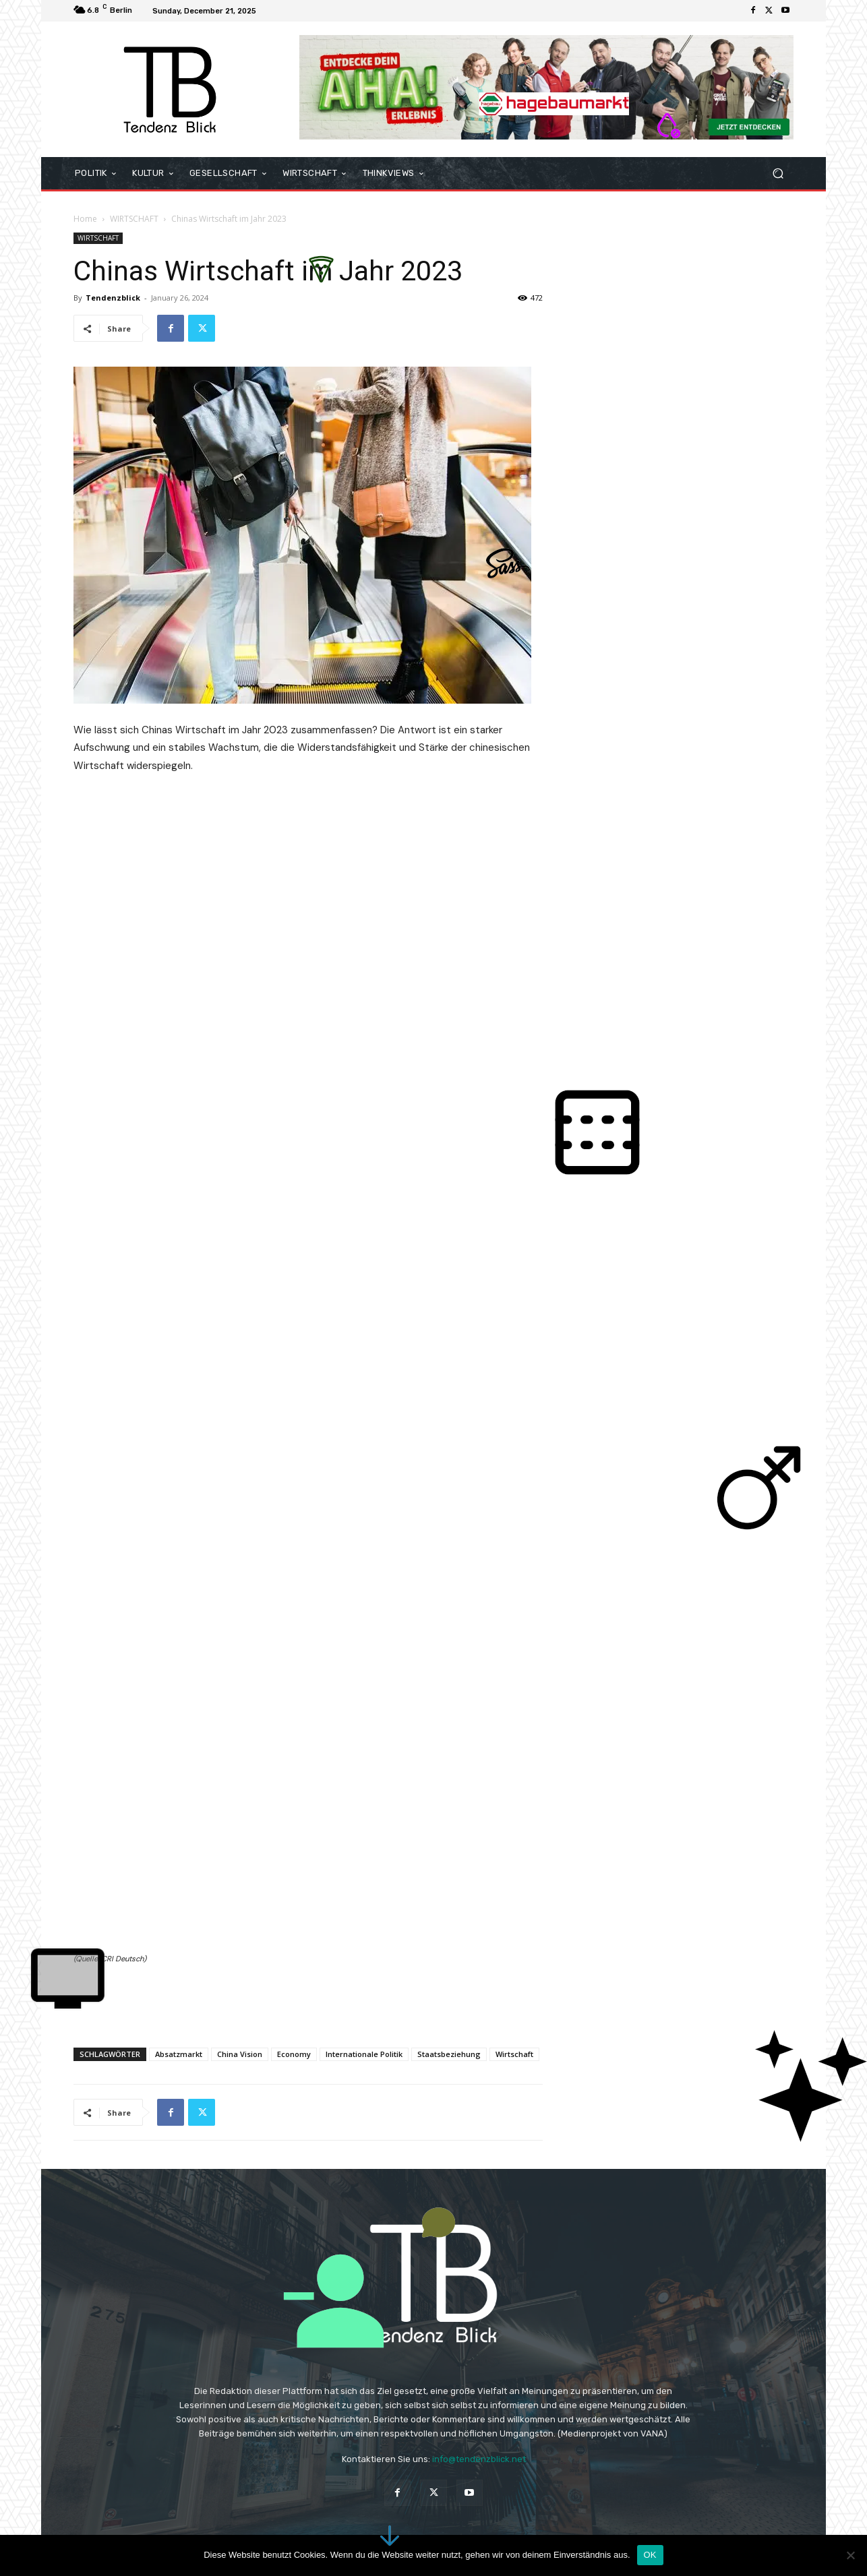 The width and height of the screenshot is (867, 2576). I want to click on access tv or display settings, so click(67, 1978).